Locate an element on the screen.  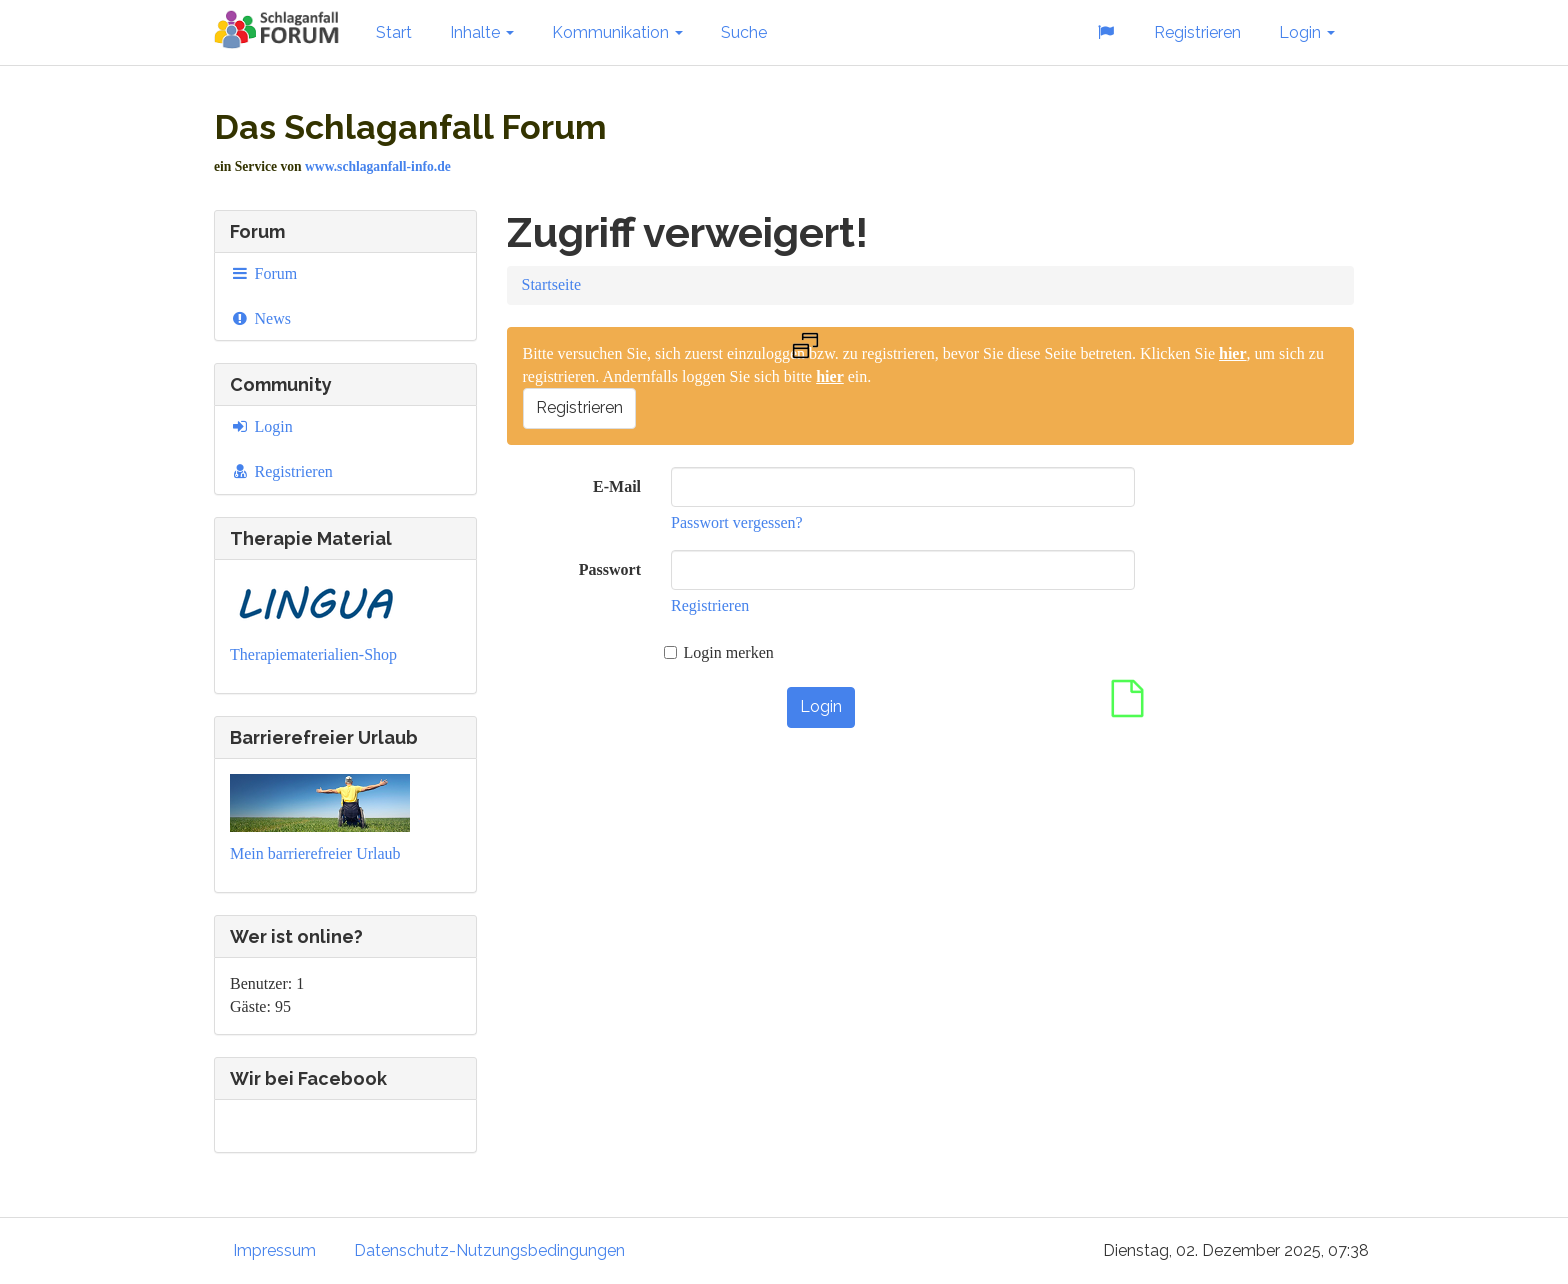
create a new file is located at coordinates (1127, 698).